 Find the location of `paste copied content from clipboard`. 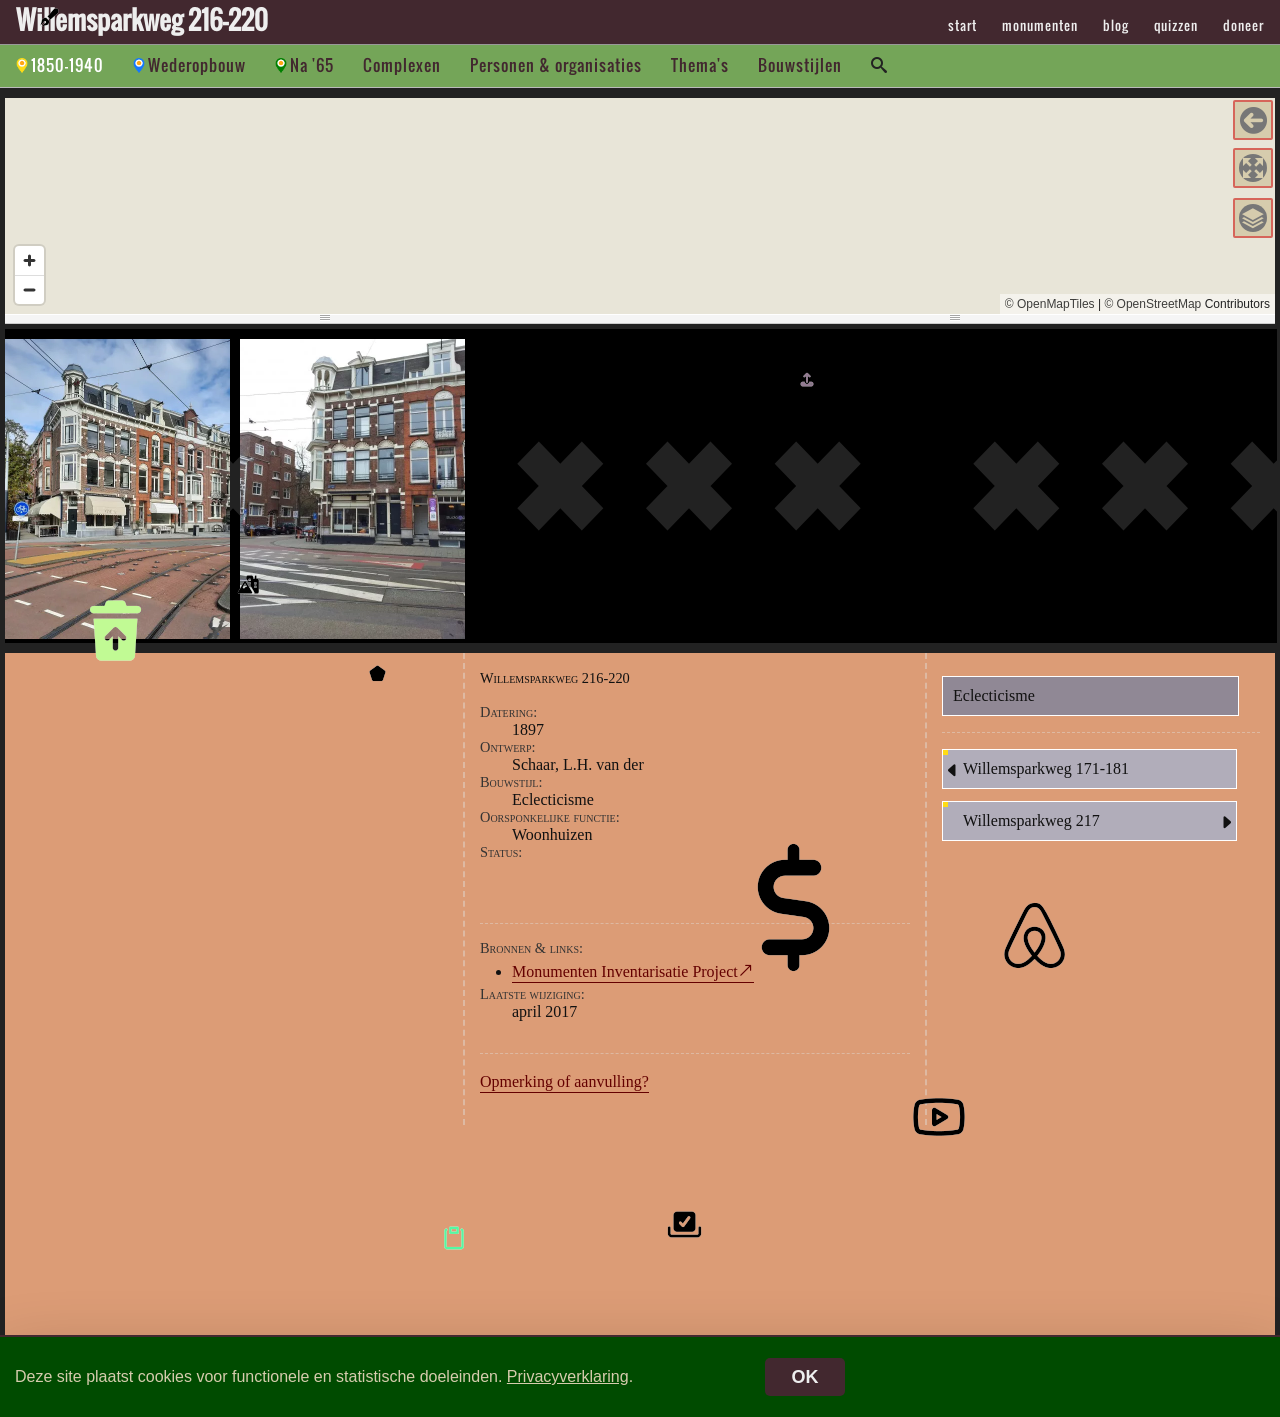

paste copied content from clipboard is located at coordinates (454, 1238).